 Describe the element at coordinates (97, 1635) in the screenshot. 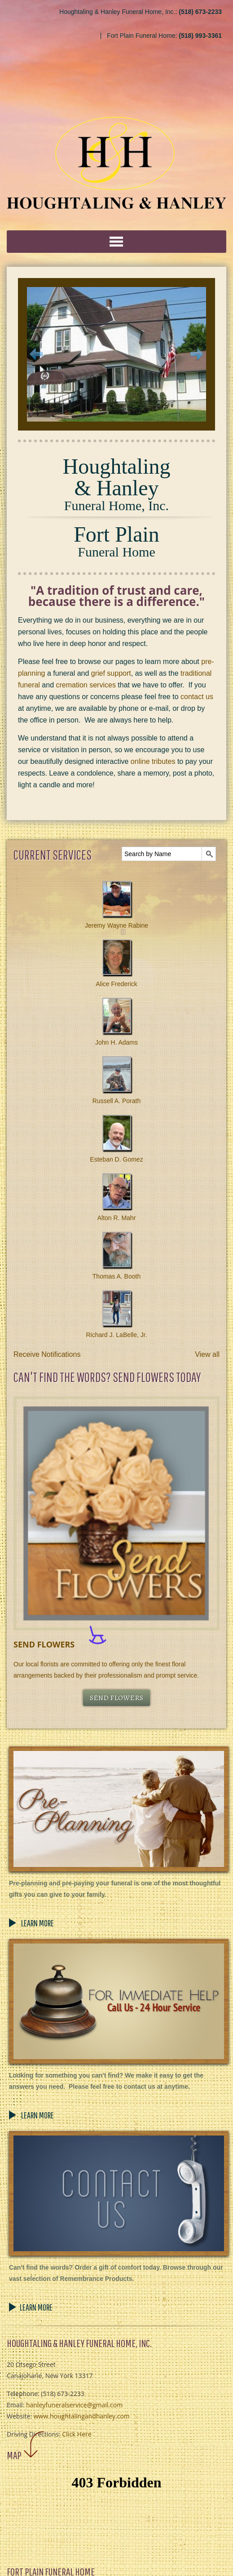

I see `access furniture or seating options` at that location.